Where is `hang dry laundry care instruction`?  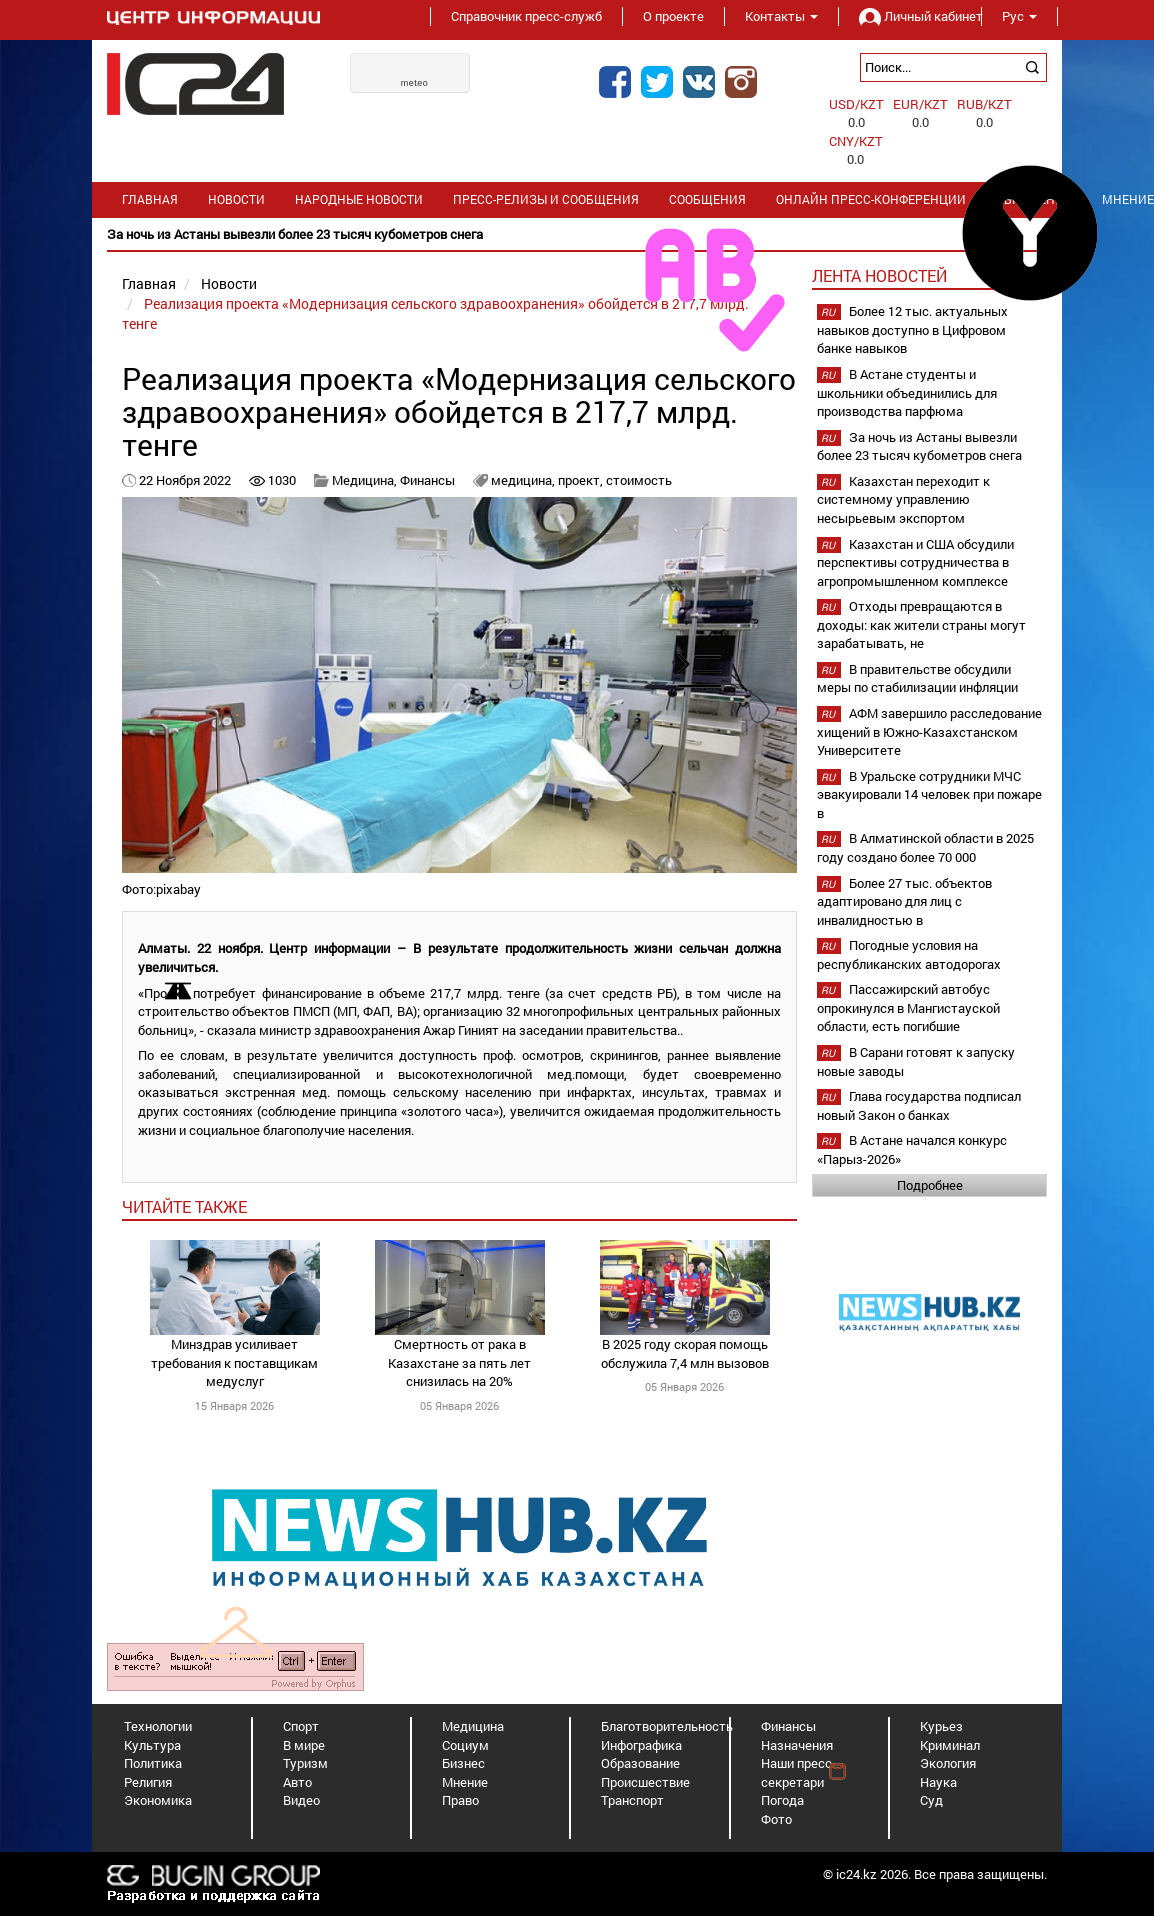
hang dry laundry care instruction is located at coordinates (837, 1771).